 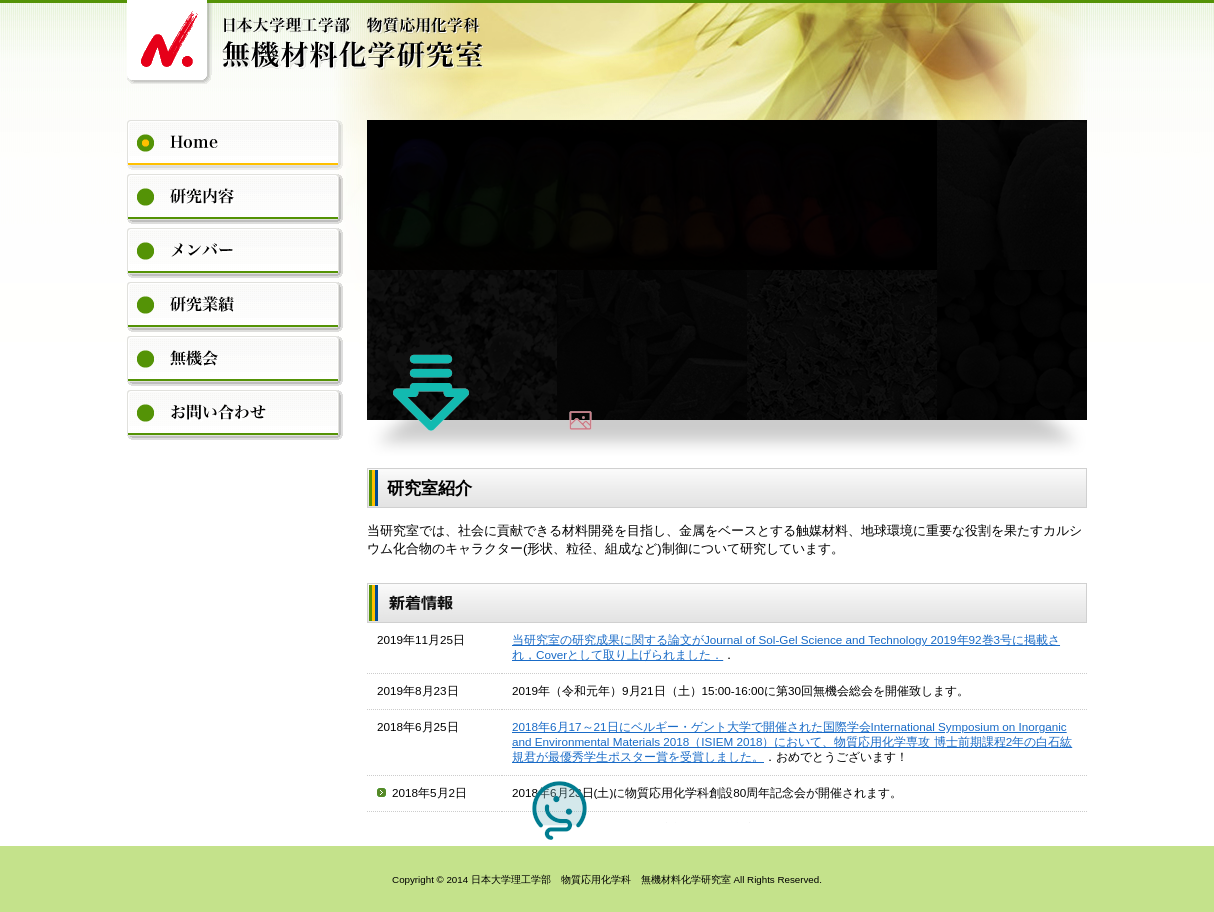 What do you see at coordinates (431, 390) in the screenshot?
I see `download file or content` at bounding box center [431, 390].